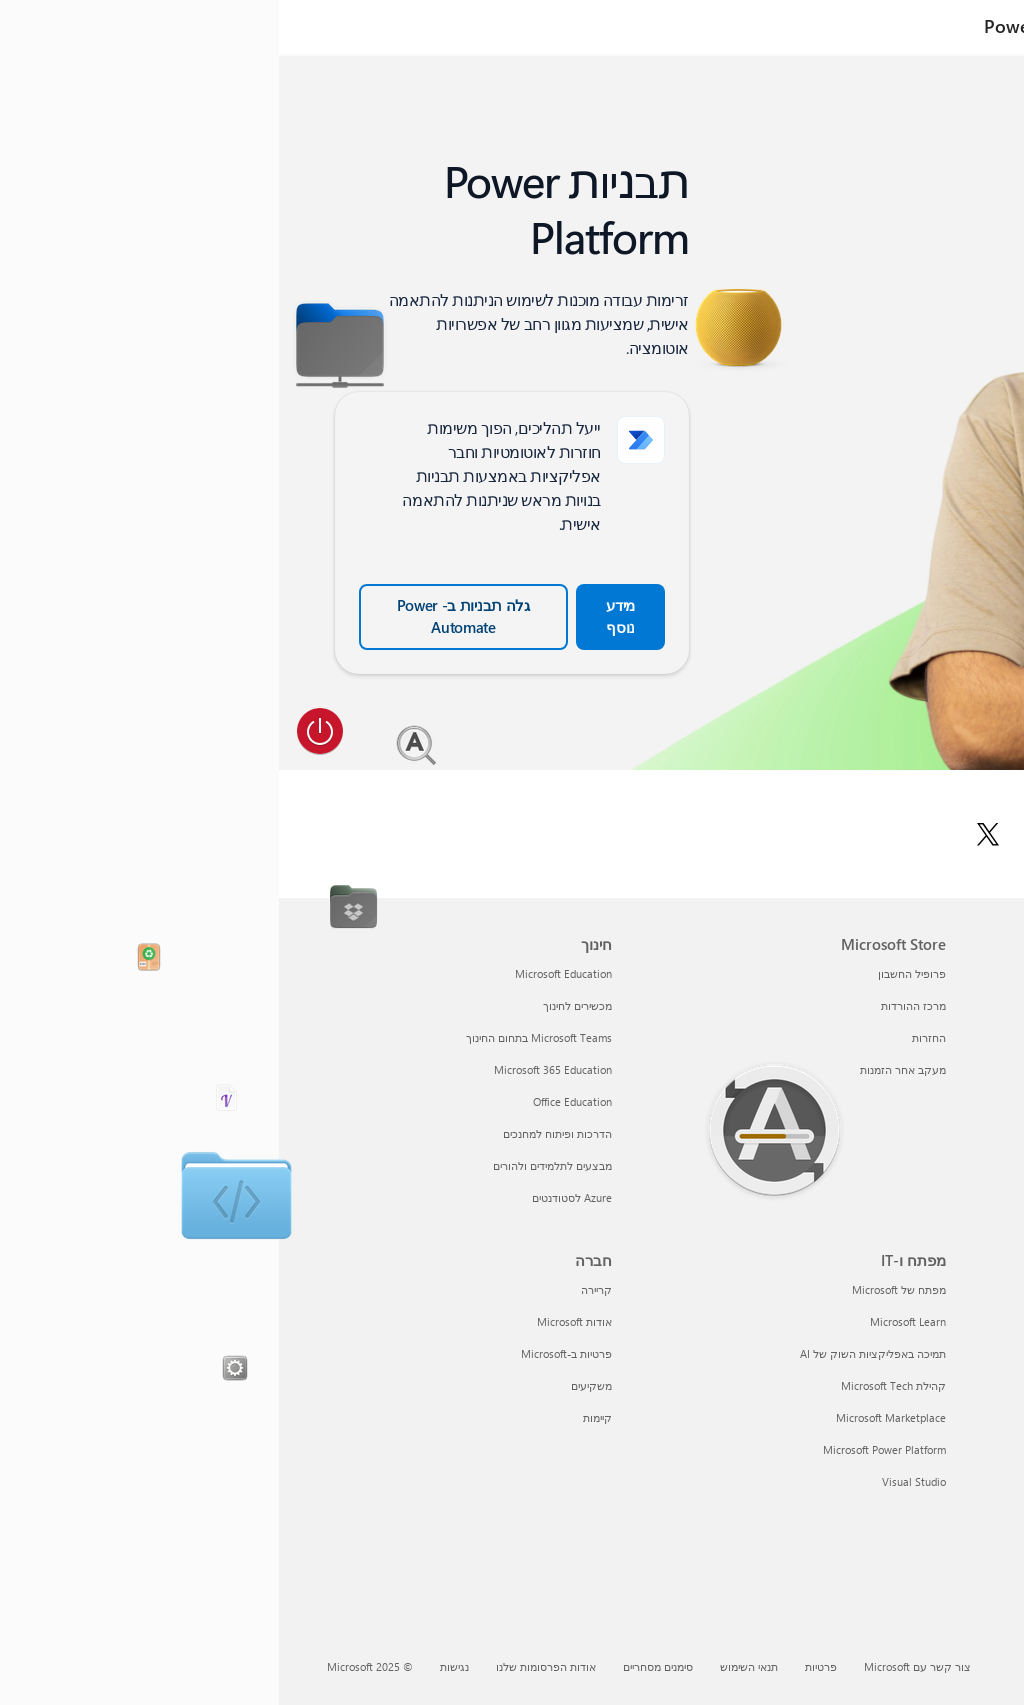 The width and height of the screenshot is (1024, 1705). What do you see at coordinates (774, 1130) in the screenshot?
I see `check for and install system software updates` at bounding box center [774, 1130].